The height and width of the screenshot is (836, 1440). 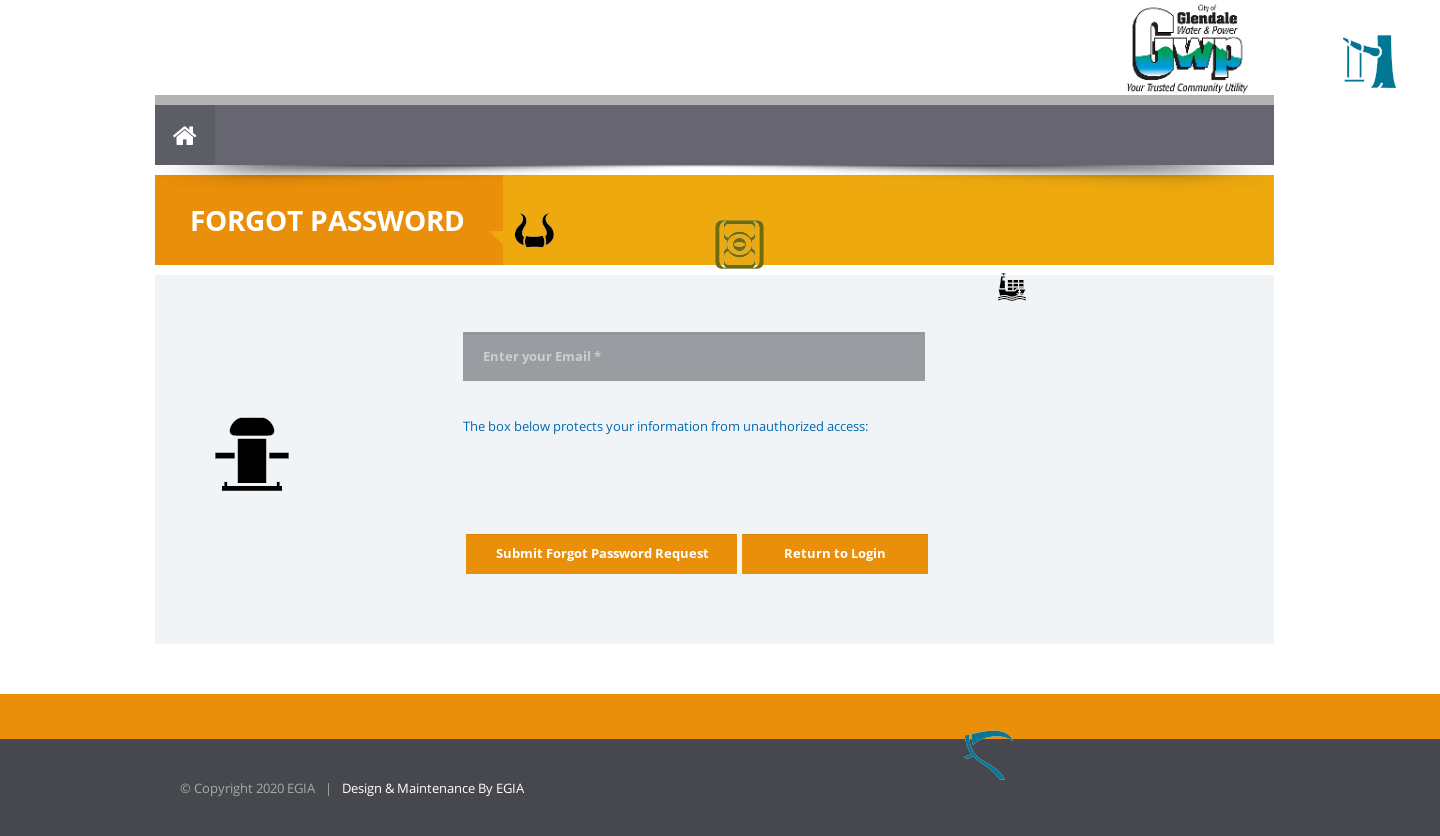 What do you see at coordinates (739, 244) in the screenshot?
I see `abstract game piece or token indicator` at bounding box center [739, 244].